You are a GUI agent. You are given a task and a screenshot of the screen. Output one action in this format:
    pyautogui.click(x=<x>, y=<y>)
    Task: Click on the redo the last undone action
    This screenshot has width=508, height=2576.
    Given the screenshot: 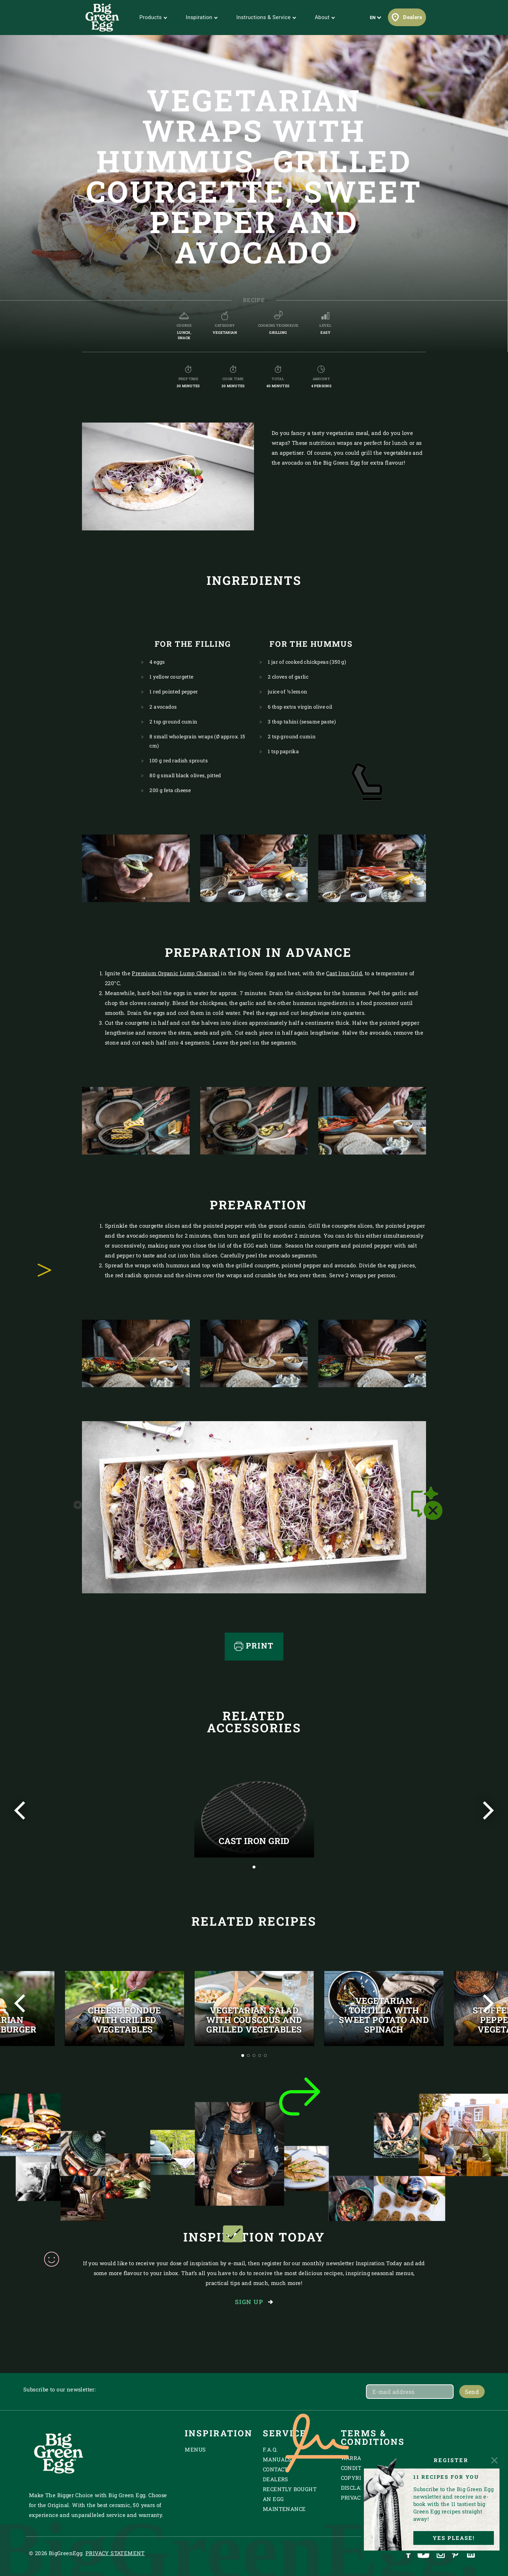 What is the action you would take?
    pyautogui.click(x=299, y=2098)
    